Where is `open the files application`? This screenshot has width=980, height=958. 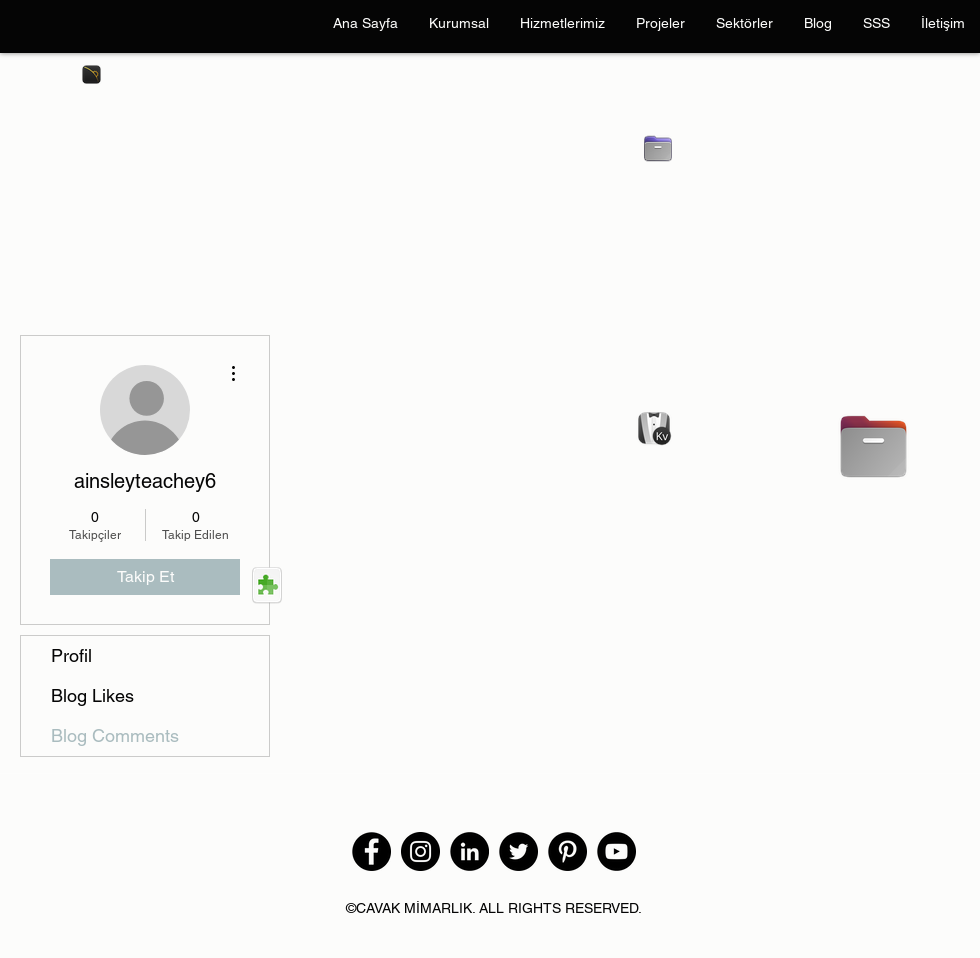
open the files application is located at coordinates (658, 148).